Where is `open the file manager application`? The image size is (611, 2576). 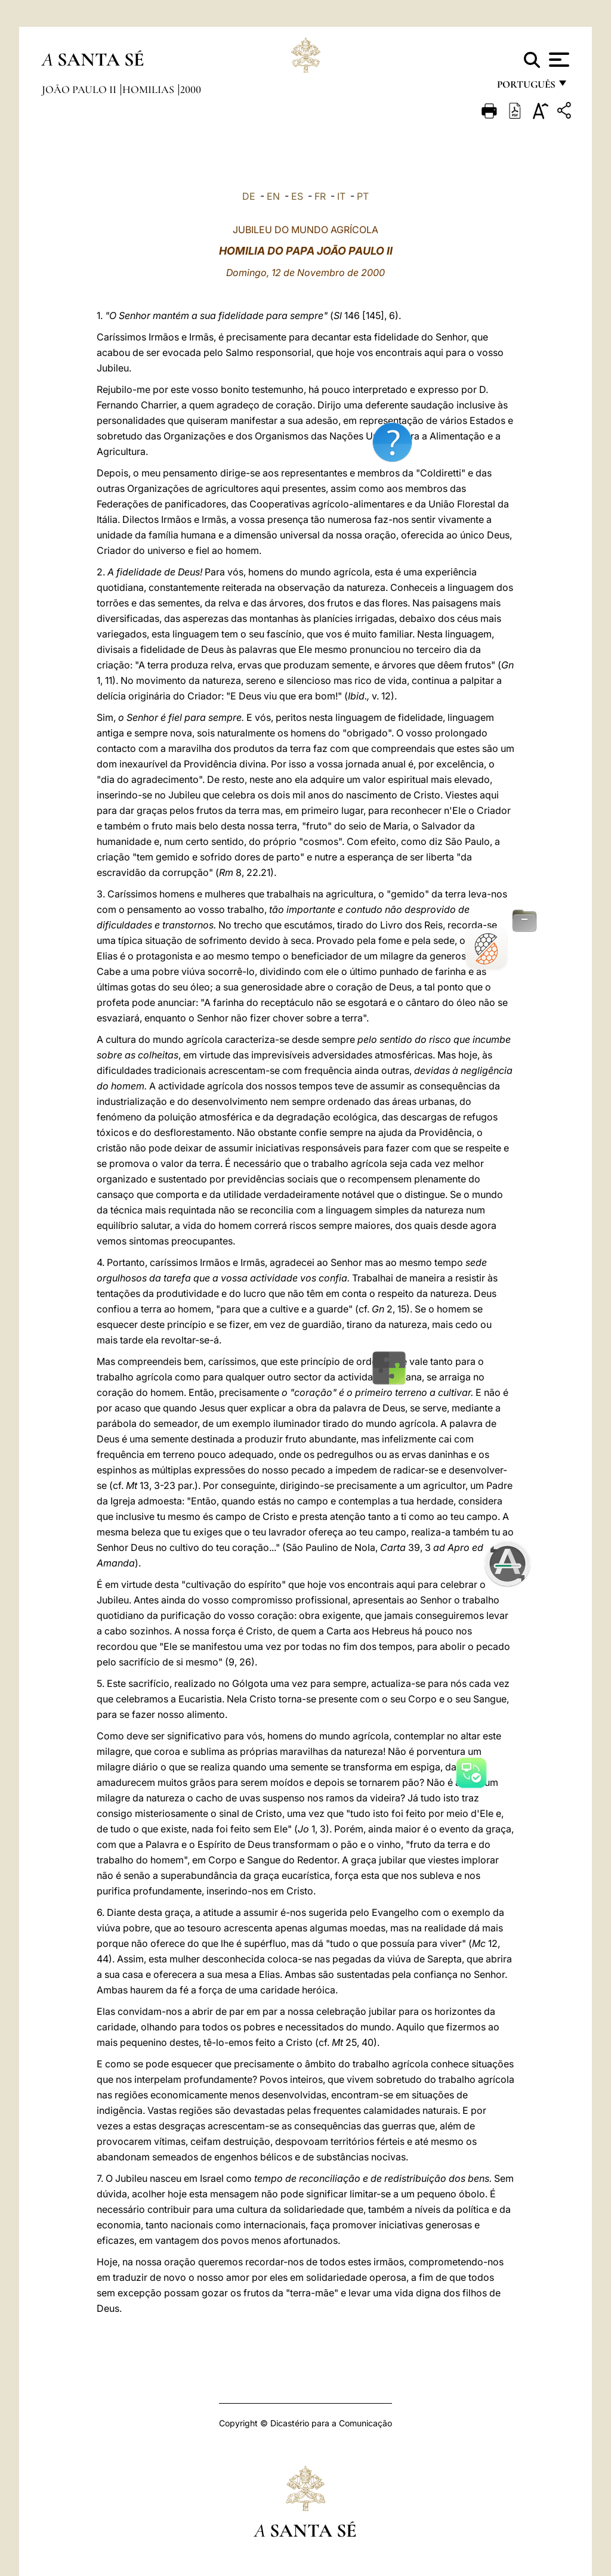
open the file manager application is located at coordinates (524, 921).